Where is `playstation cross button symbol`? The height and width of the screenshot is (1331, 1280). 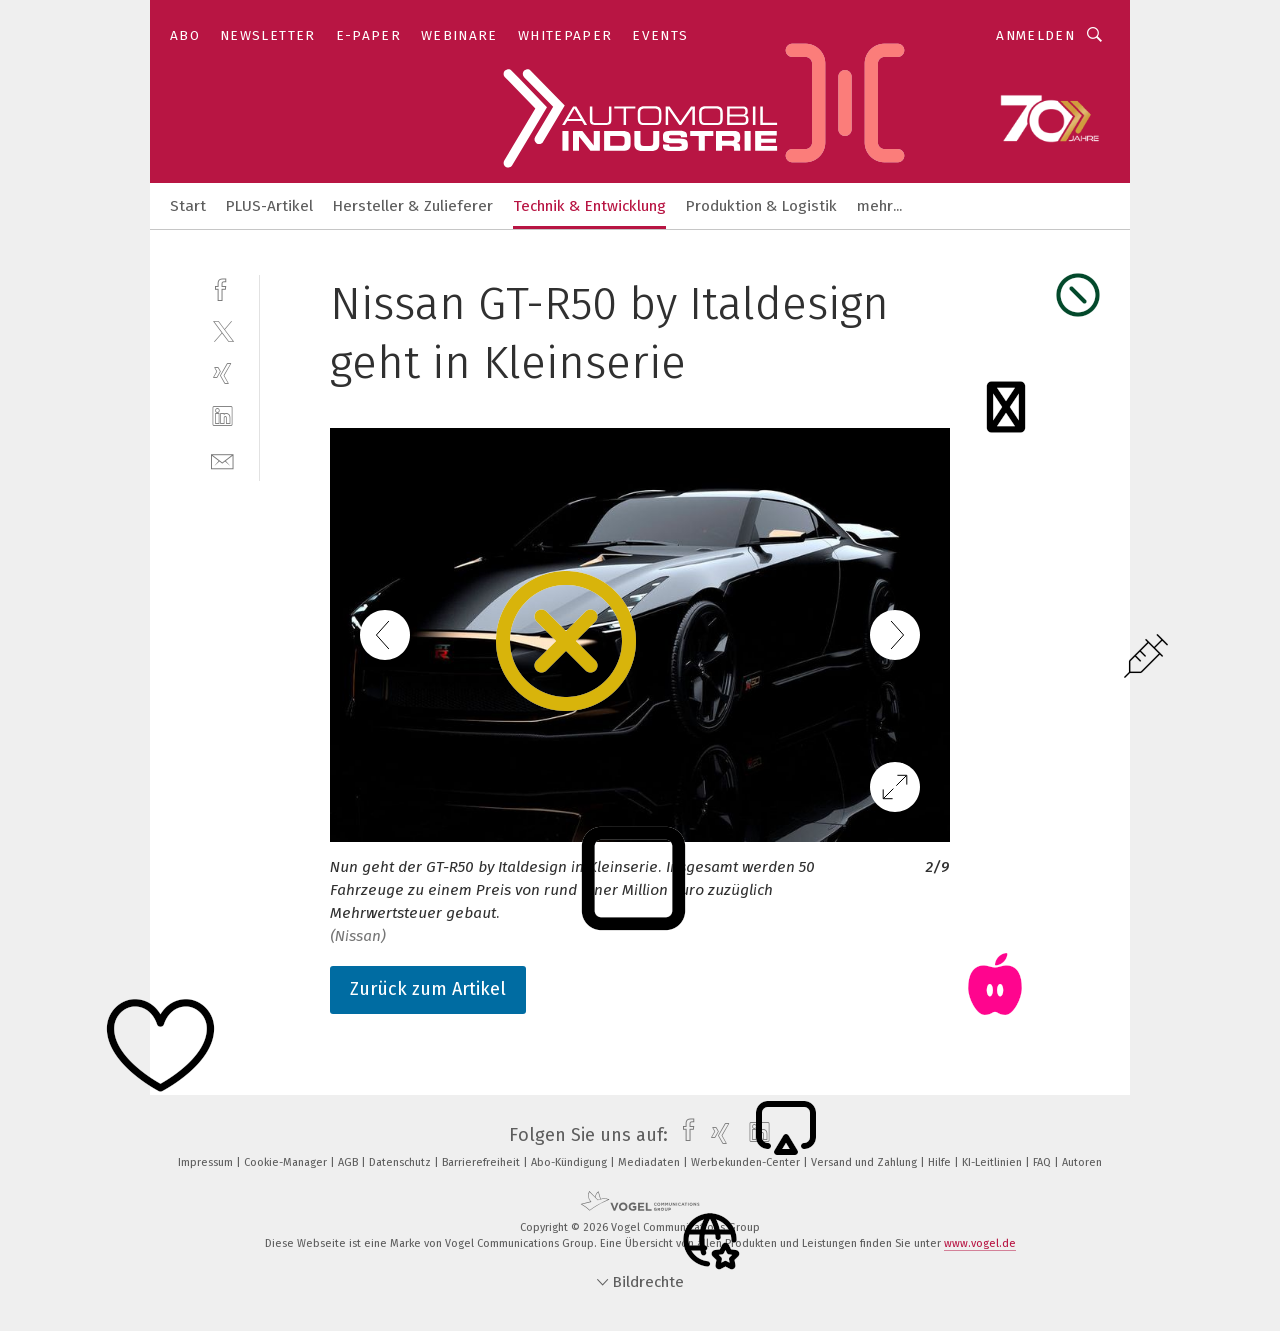
playstation cross button symbol is located at coordinates (566, 641).